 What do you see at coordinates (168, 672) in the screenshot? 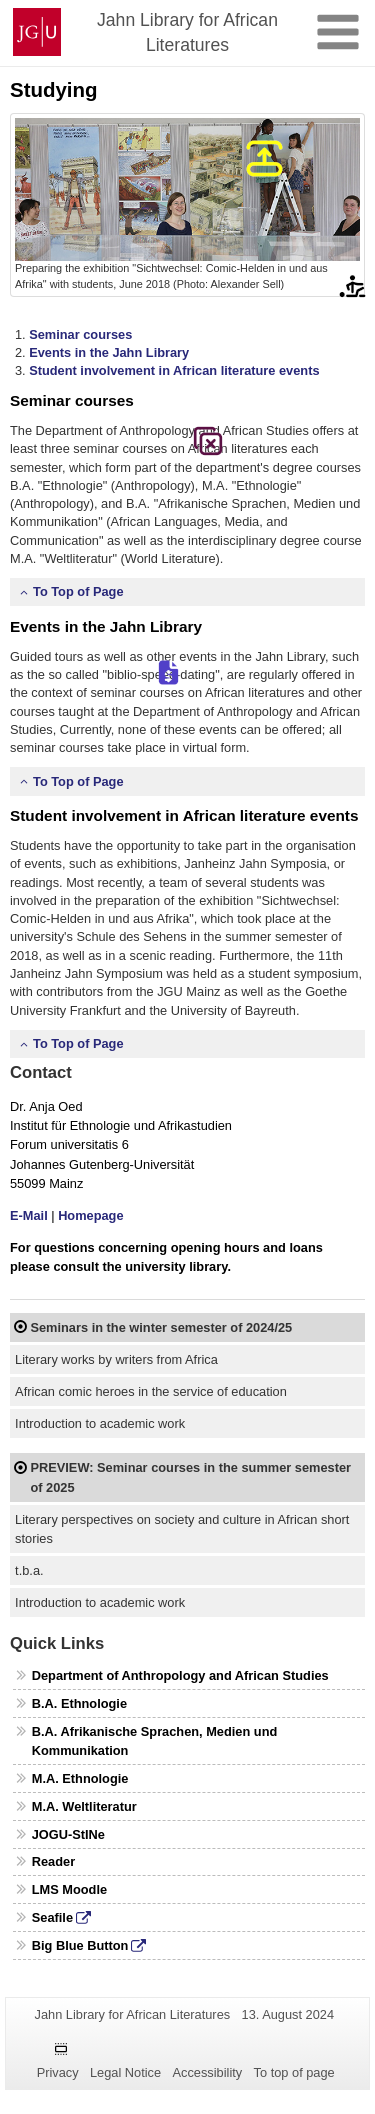
I see `view financial document or invoice` at bounding box center [168, 672].